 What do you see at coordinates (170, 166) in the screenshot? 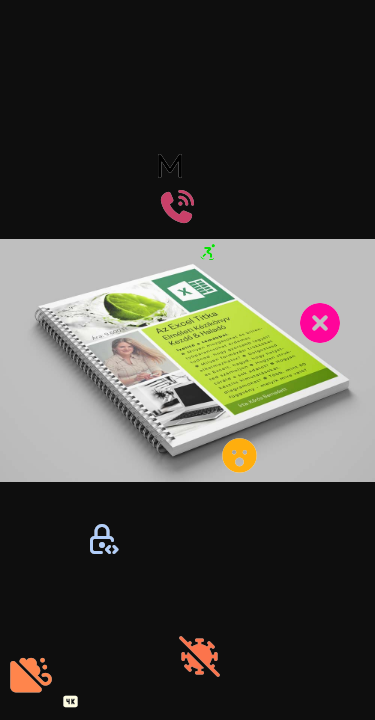
I see `indicates items starting with the letter M` at bounding box center [170, 166].